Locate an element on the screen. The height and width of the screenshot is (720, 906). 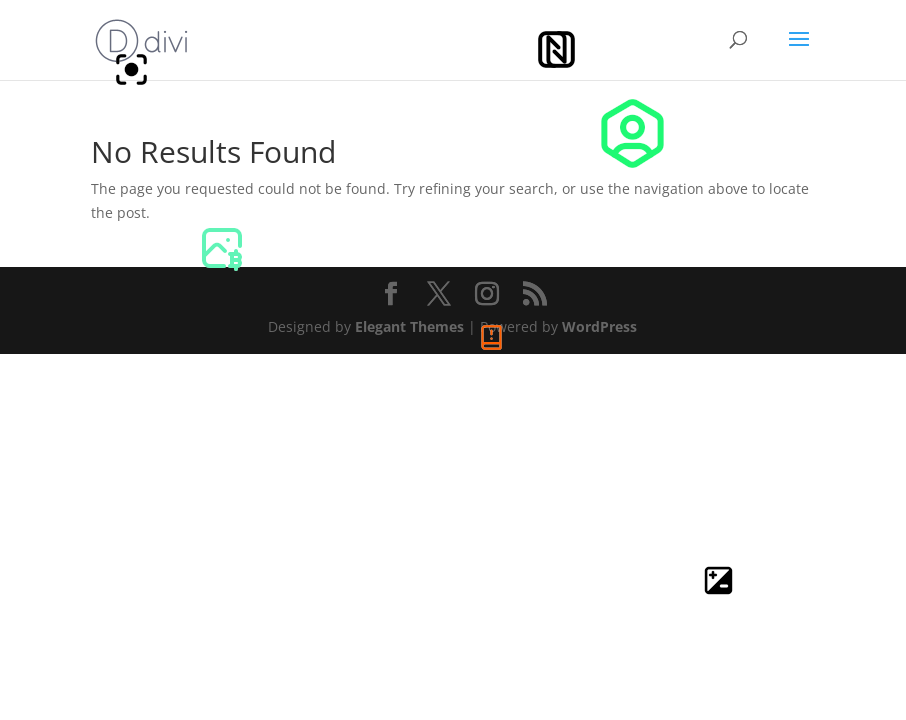
adjust photo exposure settings is located at coordinates (718, 580).